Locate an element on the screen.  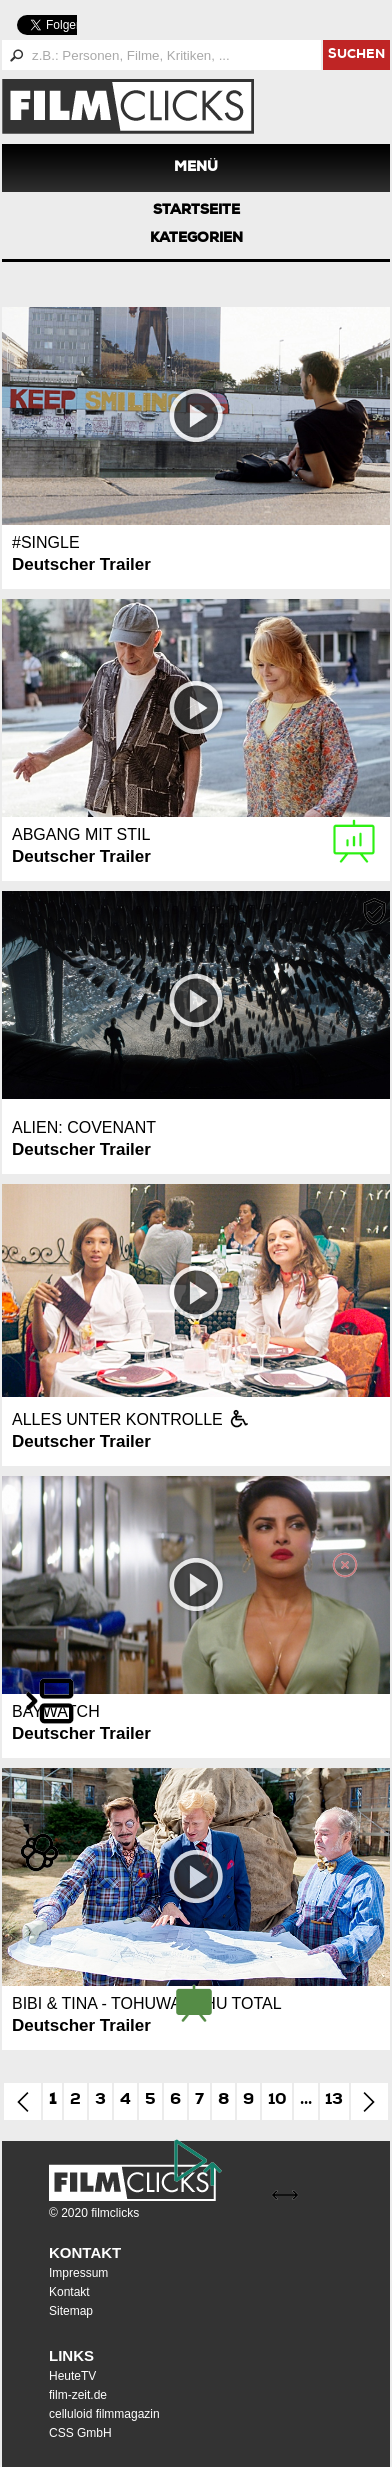
indicates a verified or trusted user account is located at coordinates (374, 911).